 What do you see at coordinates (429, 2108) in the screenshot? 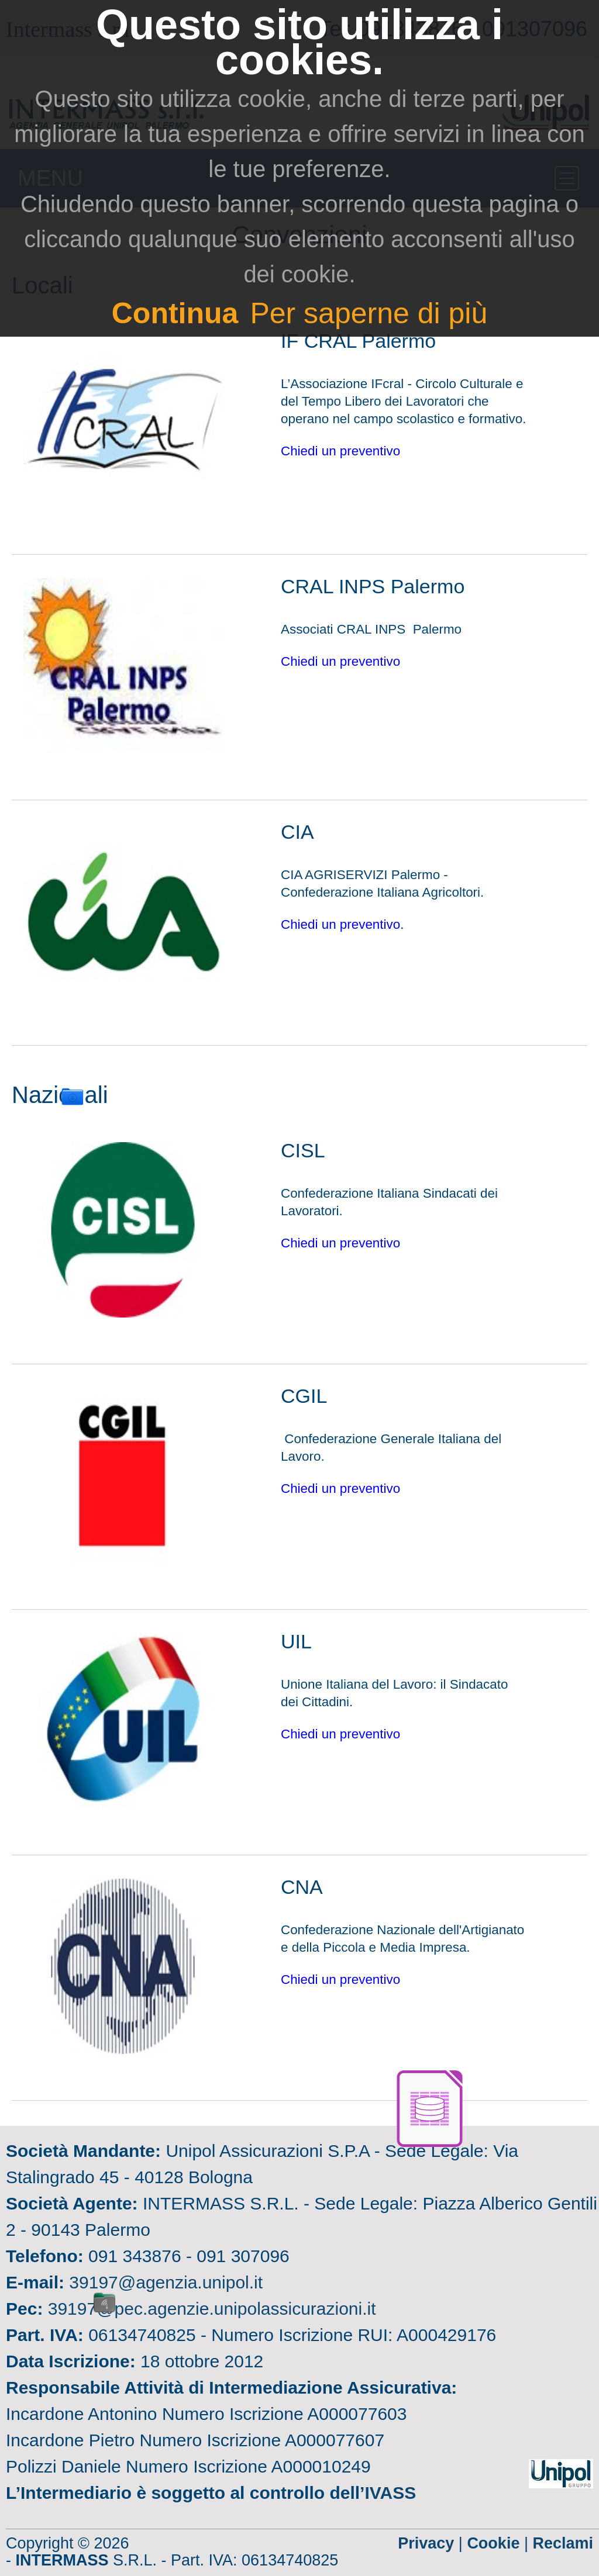
I see `open a libreoffice base database file` at bounding box center [429, 2108].